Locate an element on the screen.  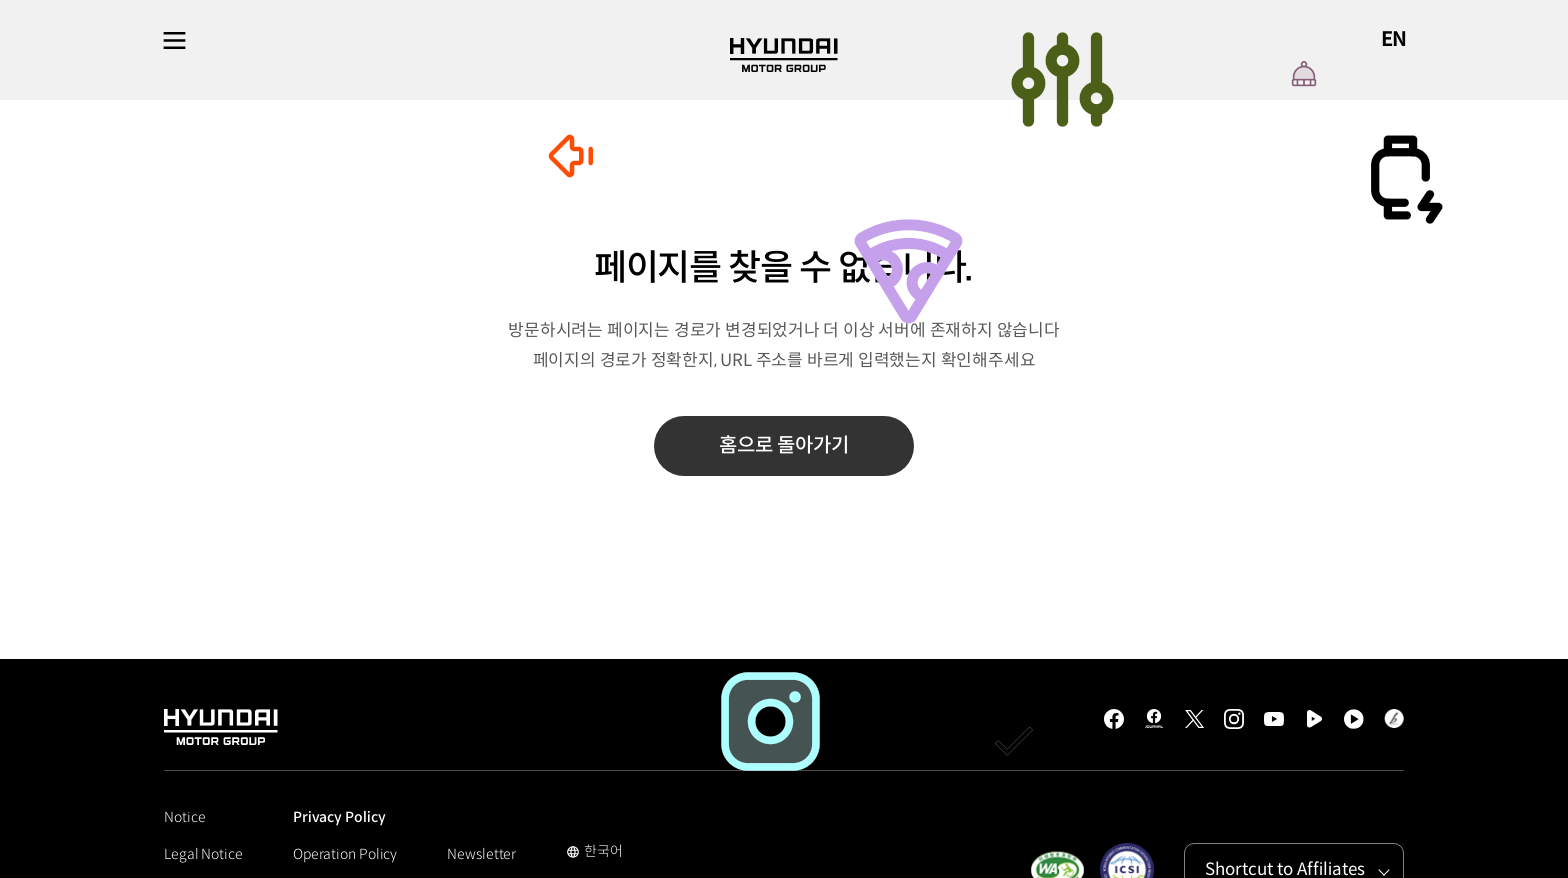
confirm or submit an action is located at coordinates (1013, 740).